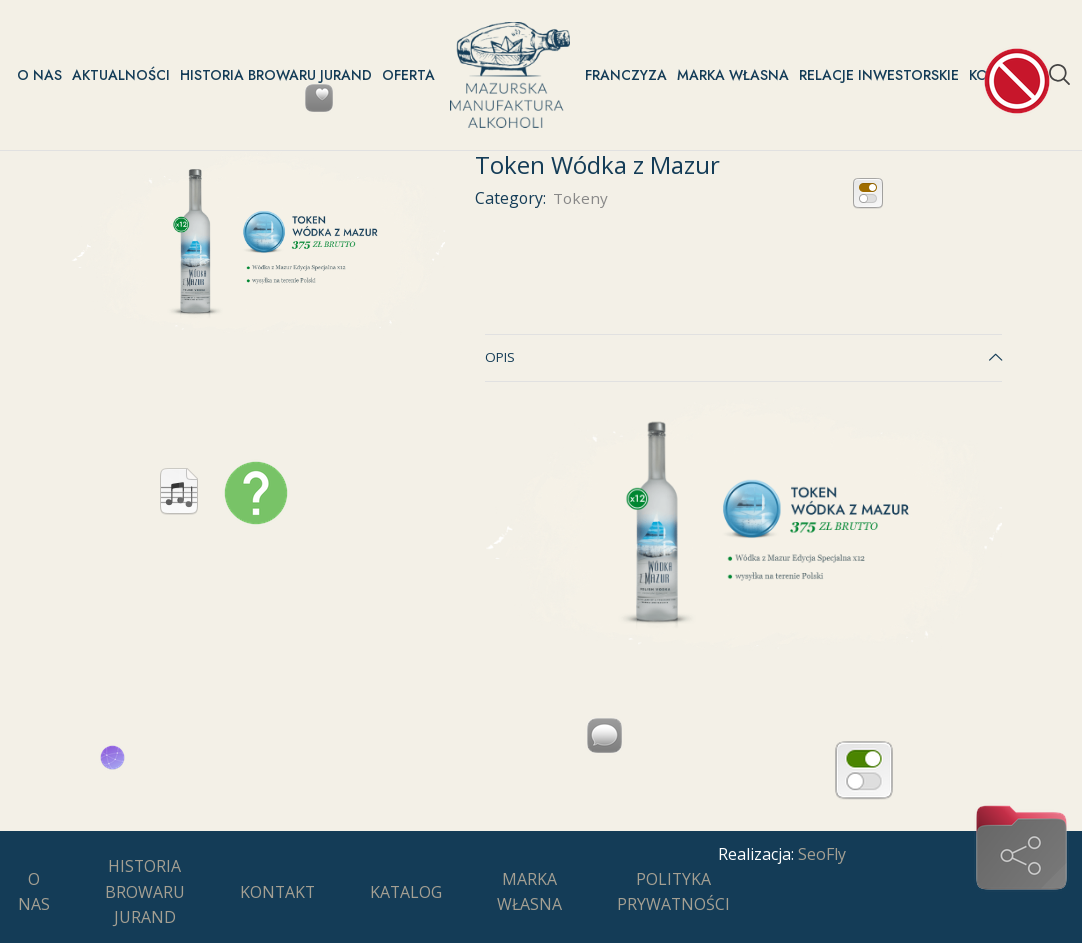  Describe the element at coordinates (256, 493) in the screenshot. I see `indicates unknown or unrecognized file status` at that location.